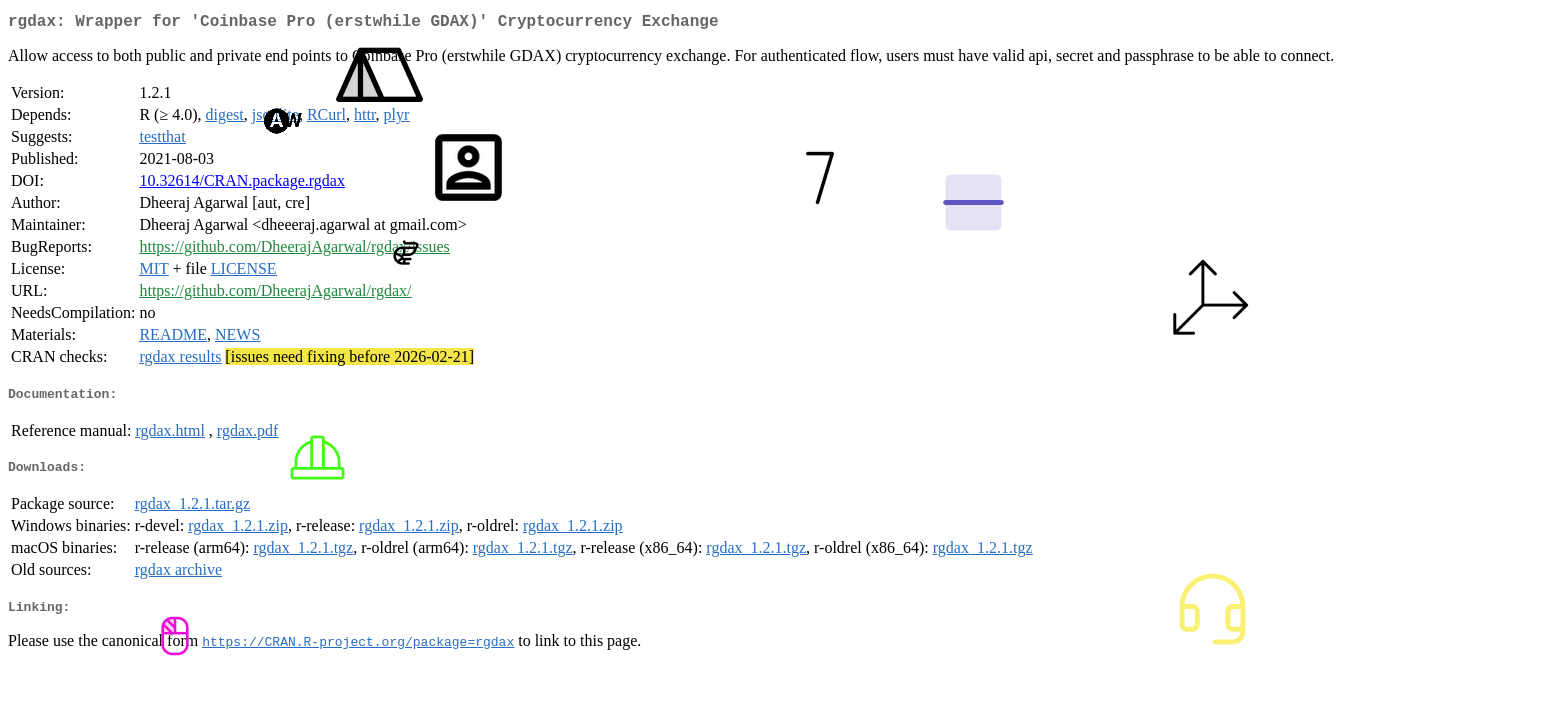 The image size is (1568, 720). I want to click on indicates the number seven in a list or sequence, so click(820, 178).